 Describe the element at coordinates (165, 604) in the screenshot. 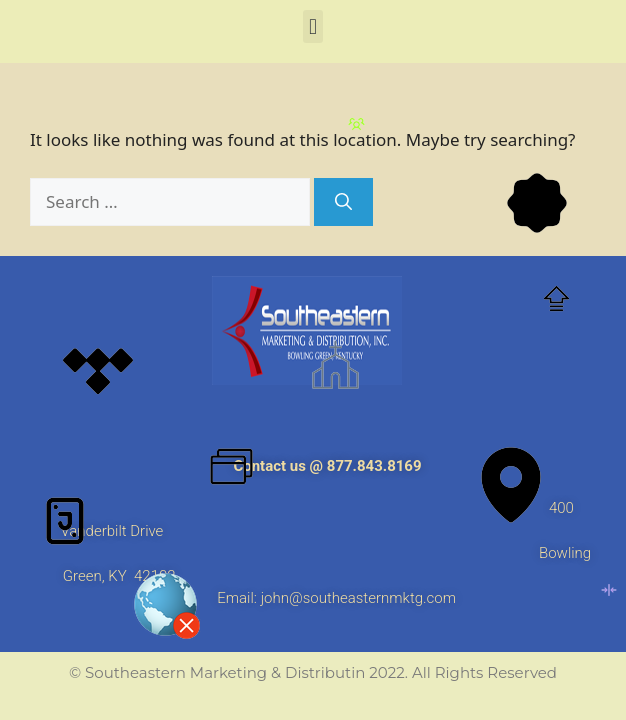

I see `internet connection error or failure` at that location.